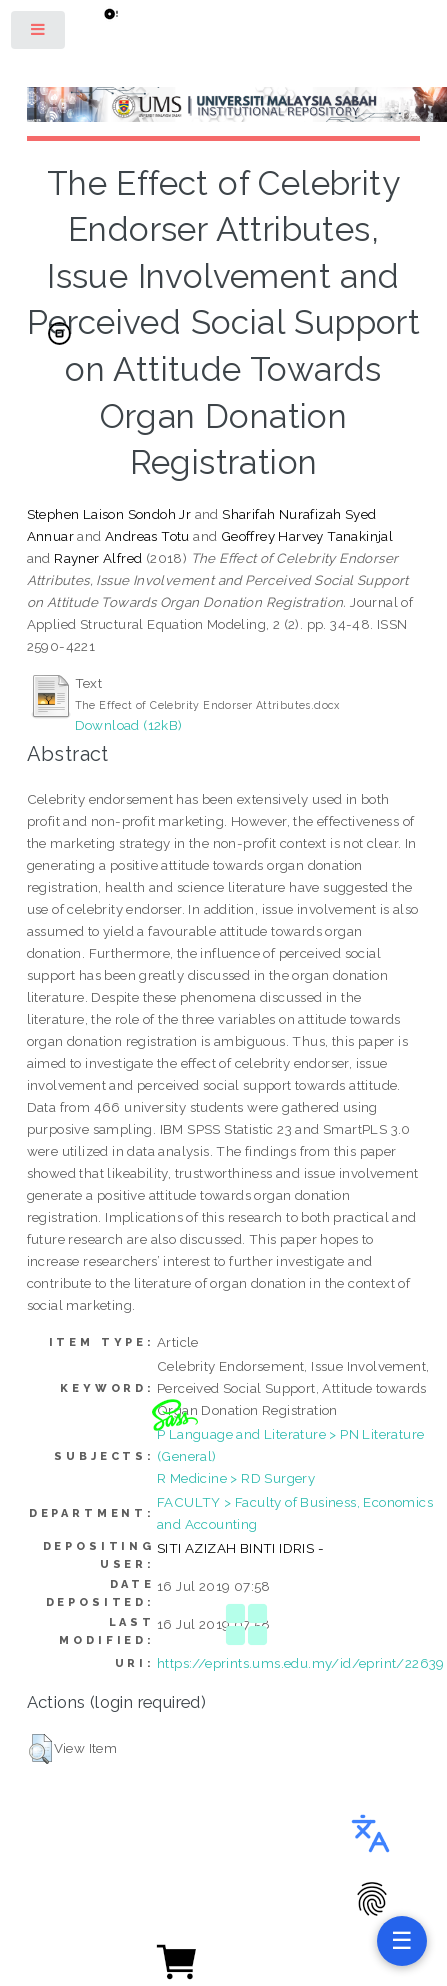  I want to click on view items in grid layout, so click(246, 1624).